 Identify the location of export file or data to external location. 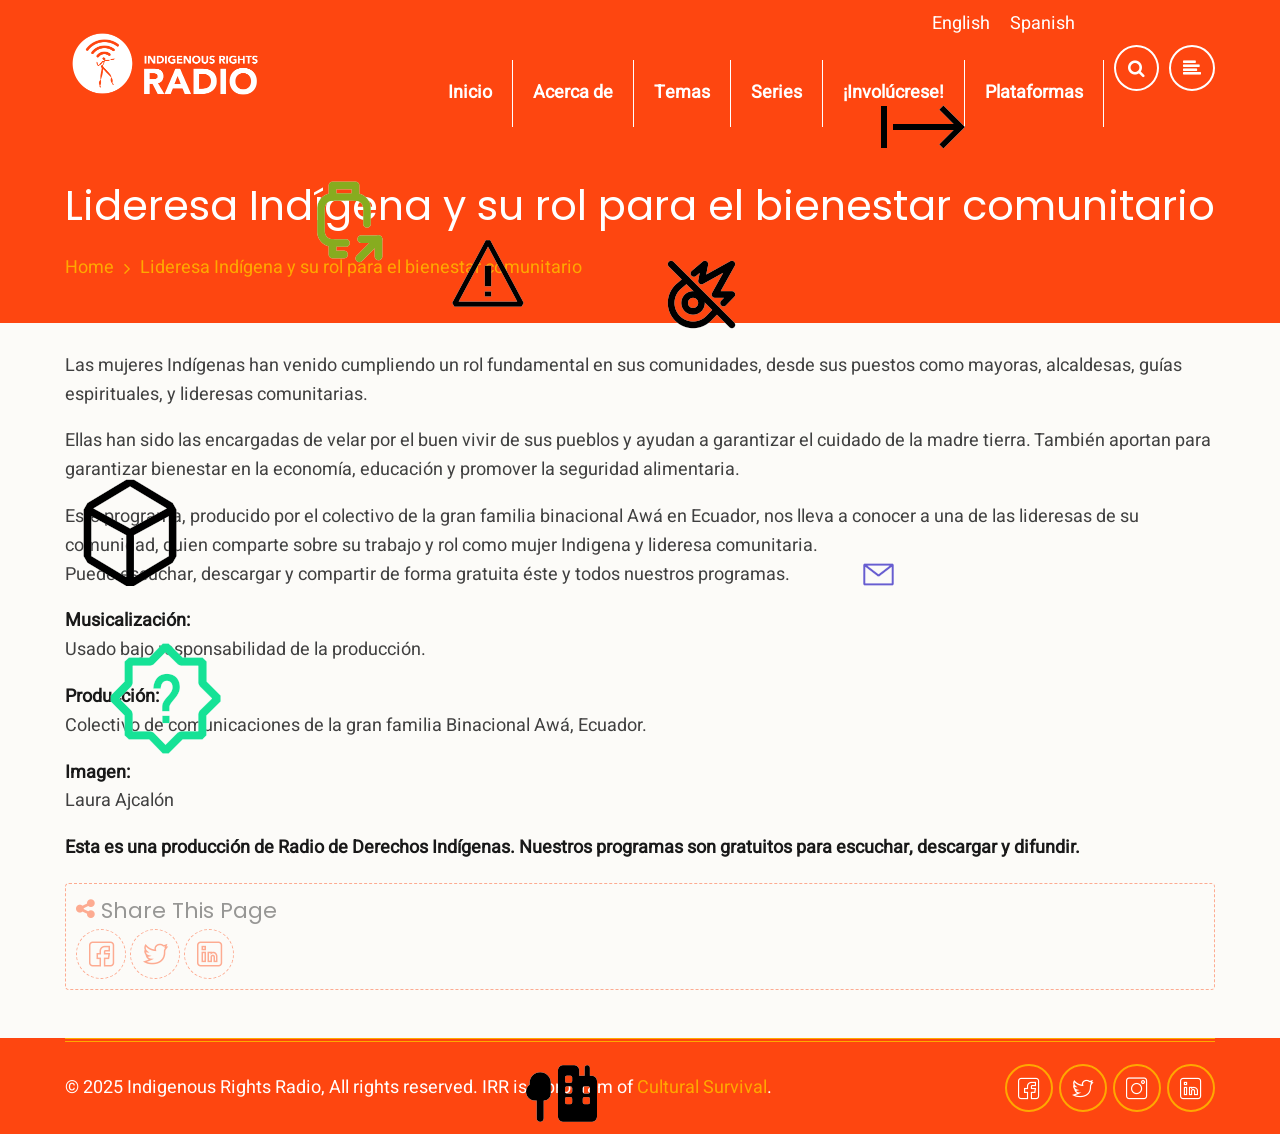
(923, 130).